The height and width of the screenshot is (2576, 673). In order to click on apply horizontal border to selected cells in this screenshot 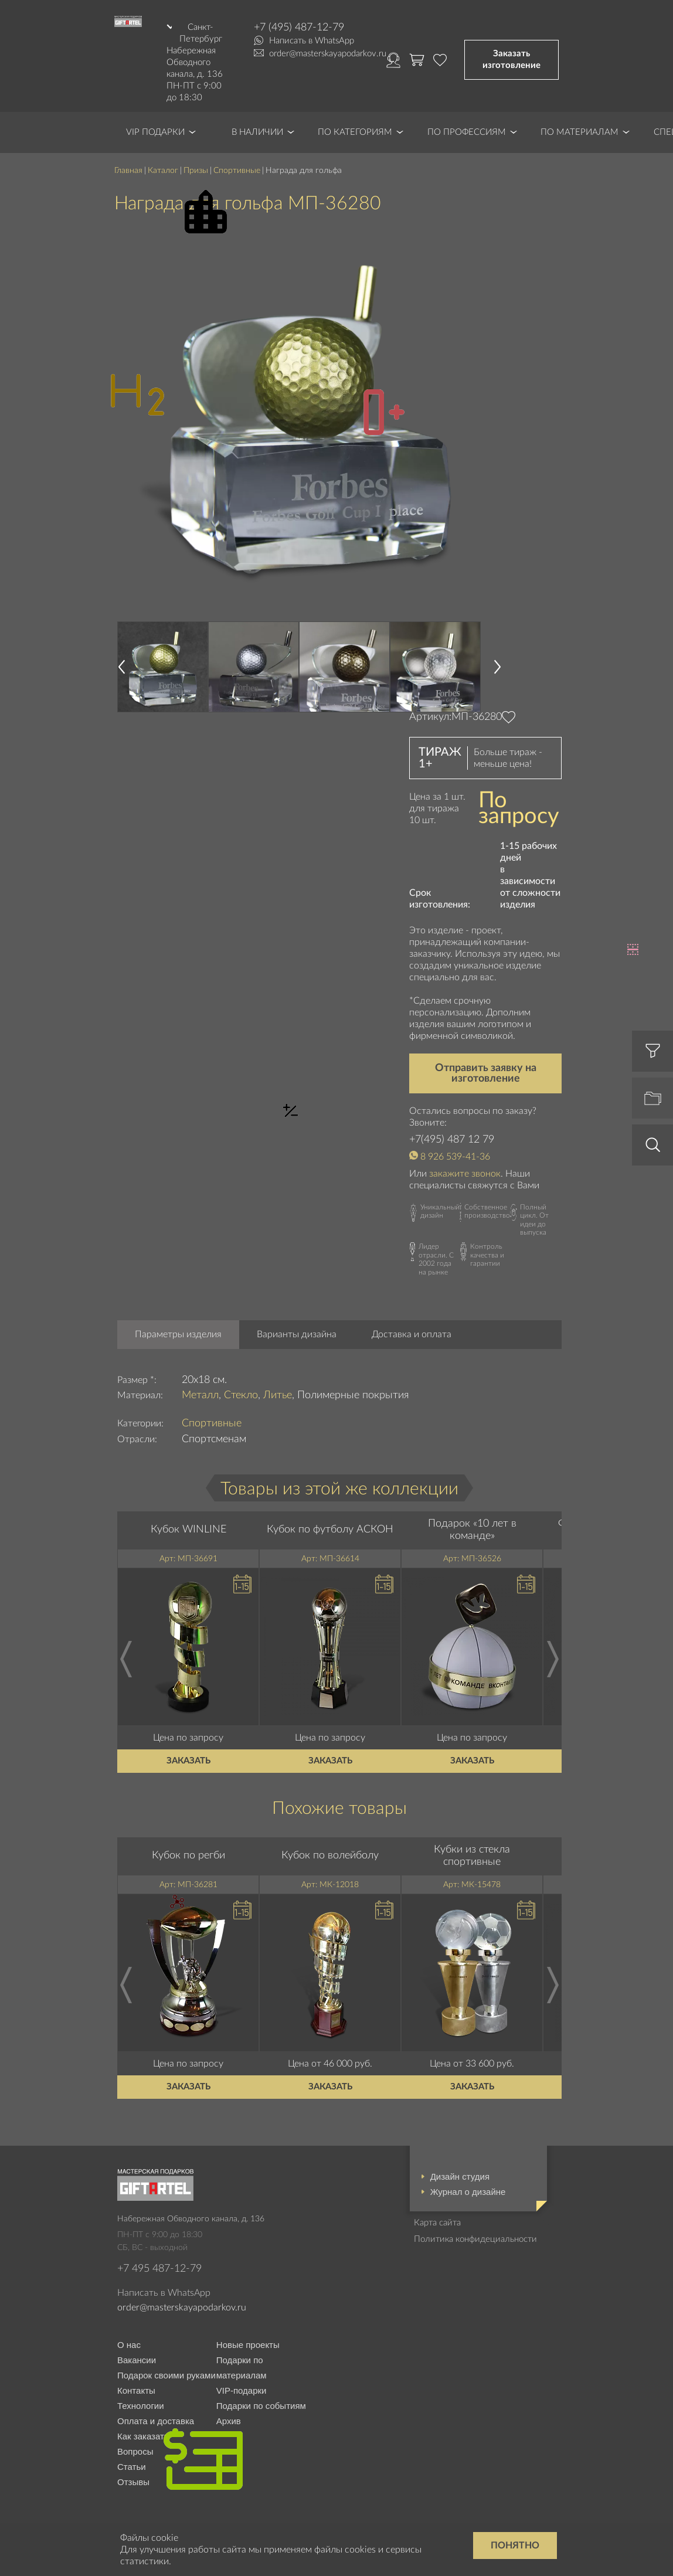, I will do `click(633, 949)`.